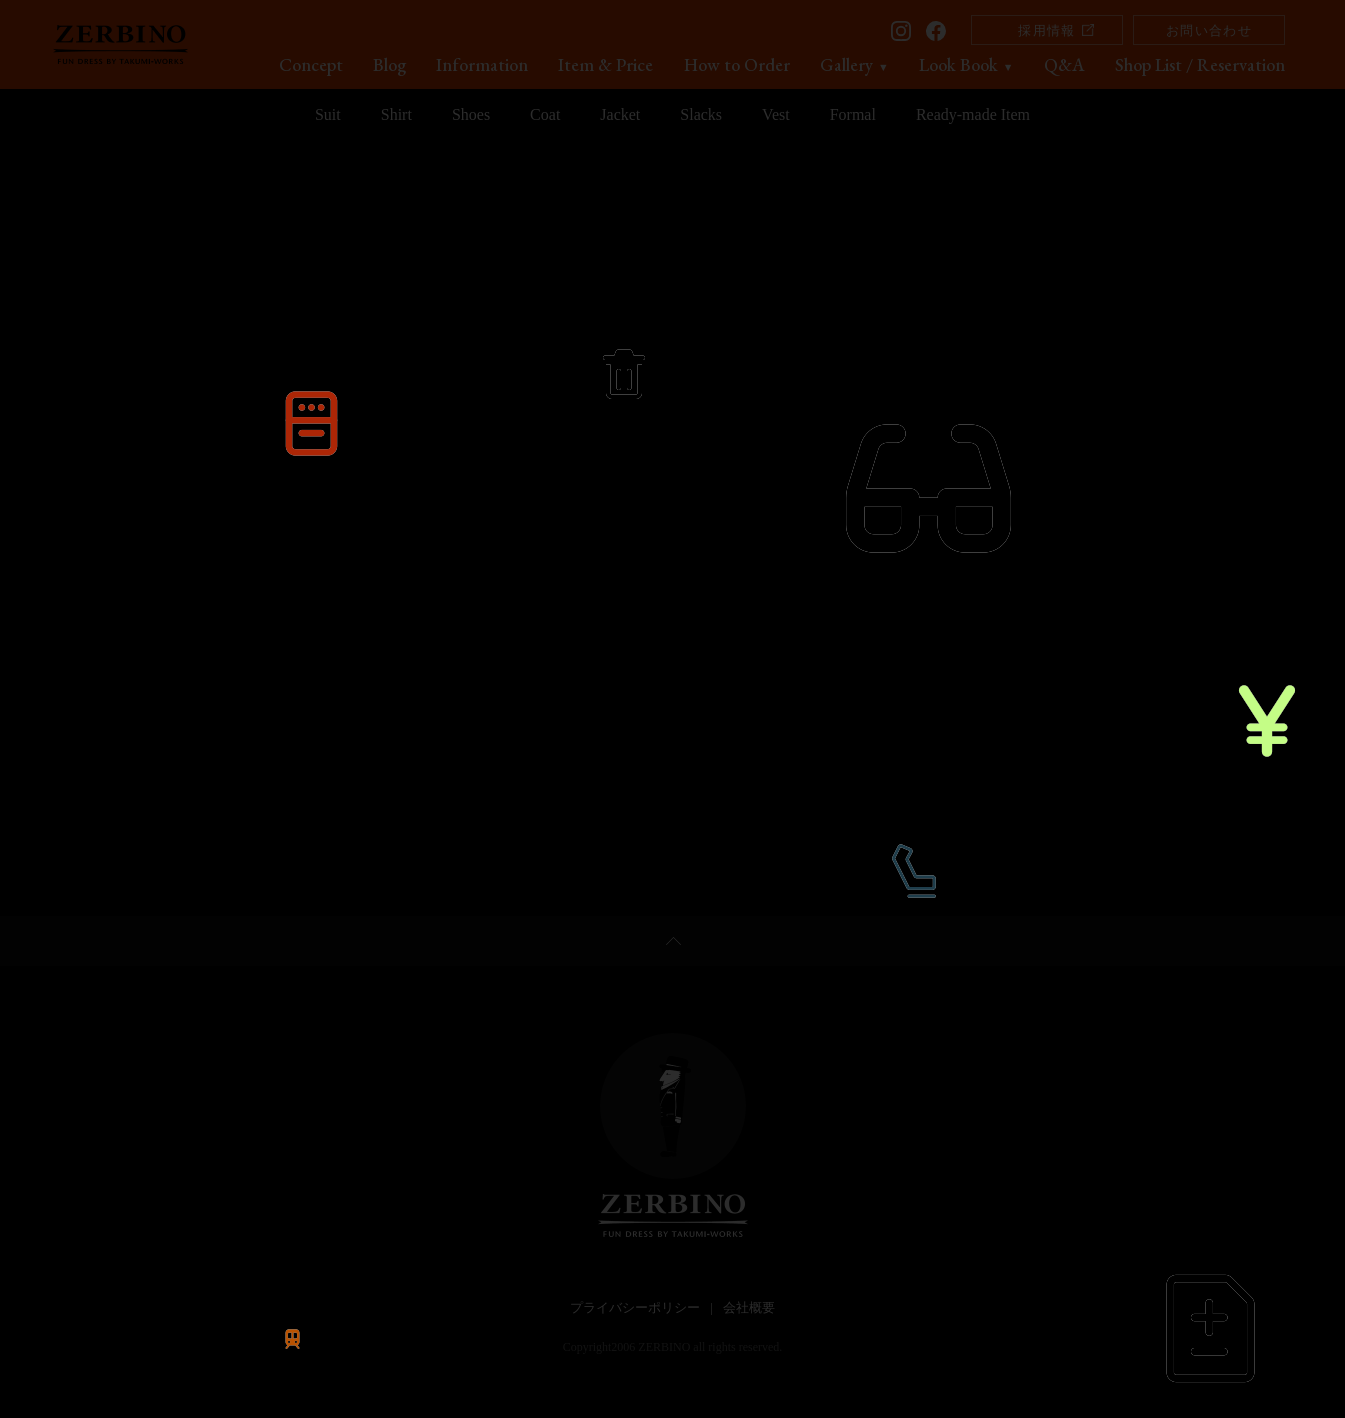  I want to click on view price in japanese yen, so click(1267, 721).